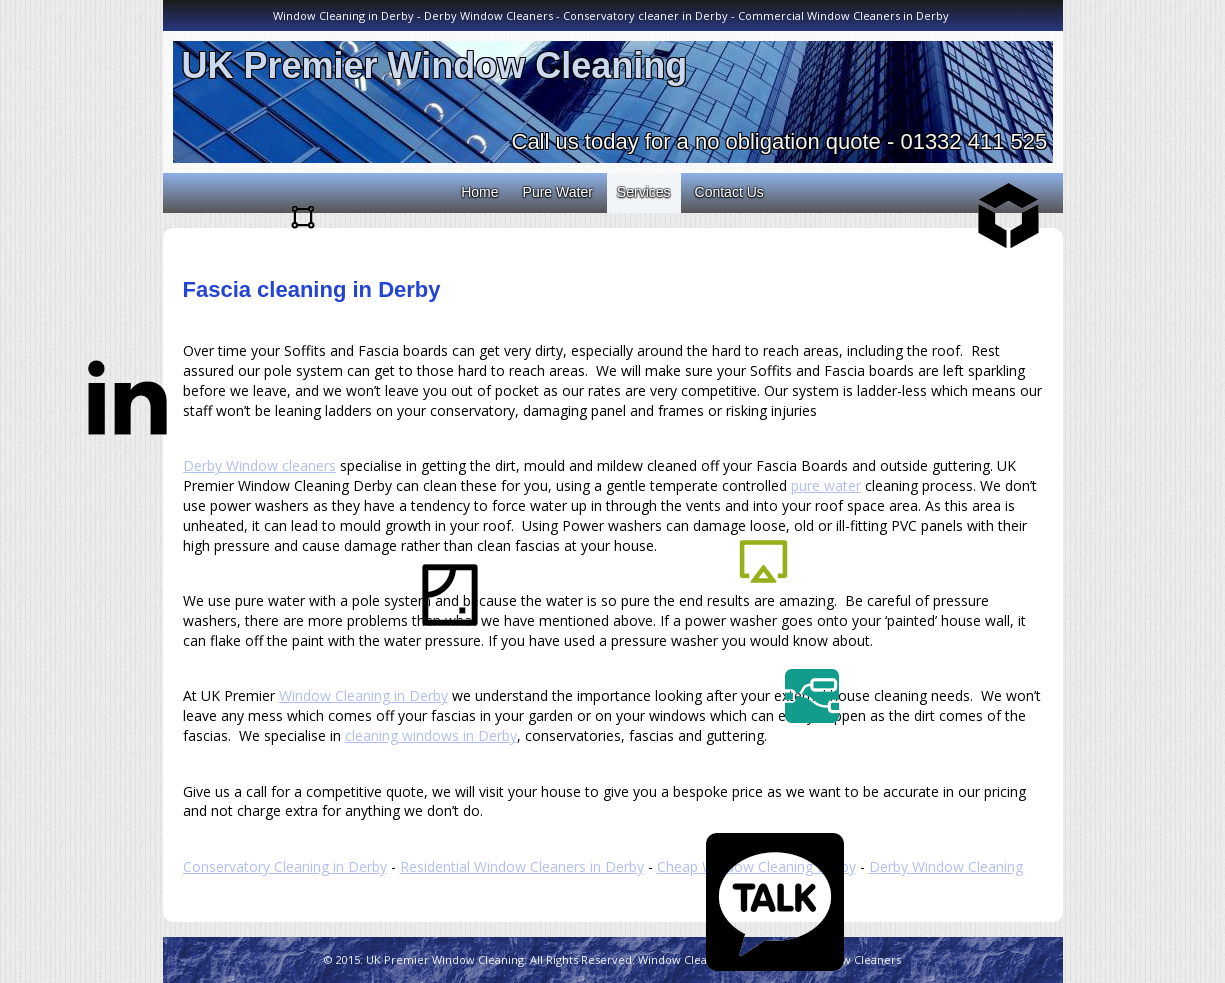  I want to click on open Node-RED flow editor, so click(812, 696).